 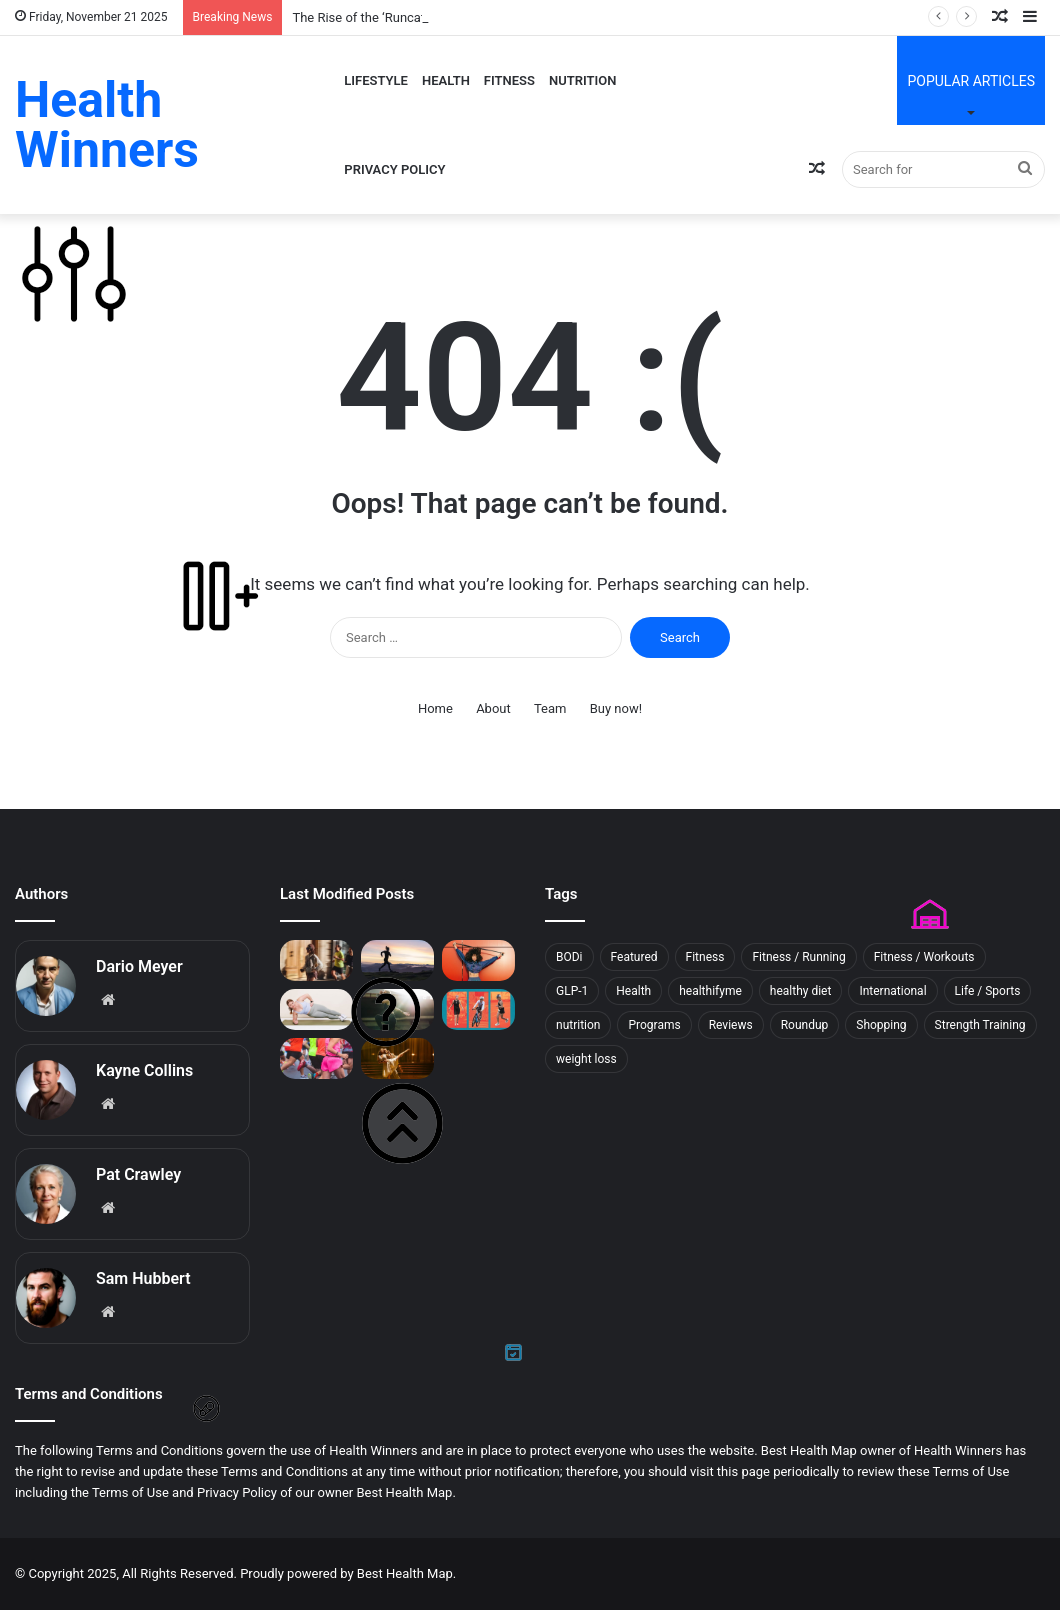 I want to click on browser verification complete, so click(x=513, y=1352).